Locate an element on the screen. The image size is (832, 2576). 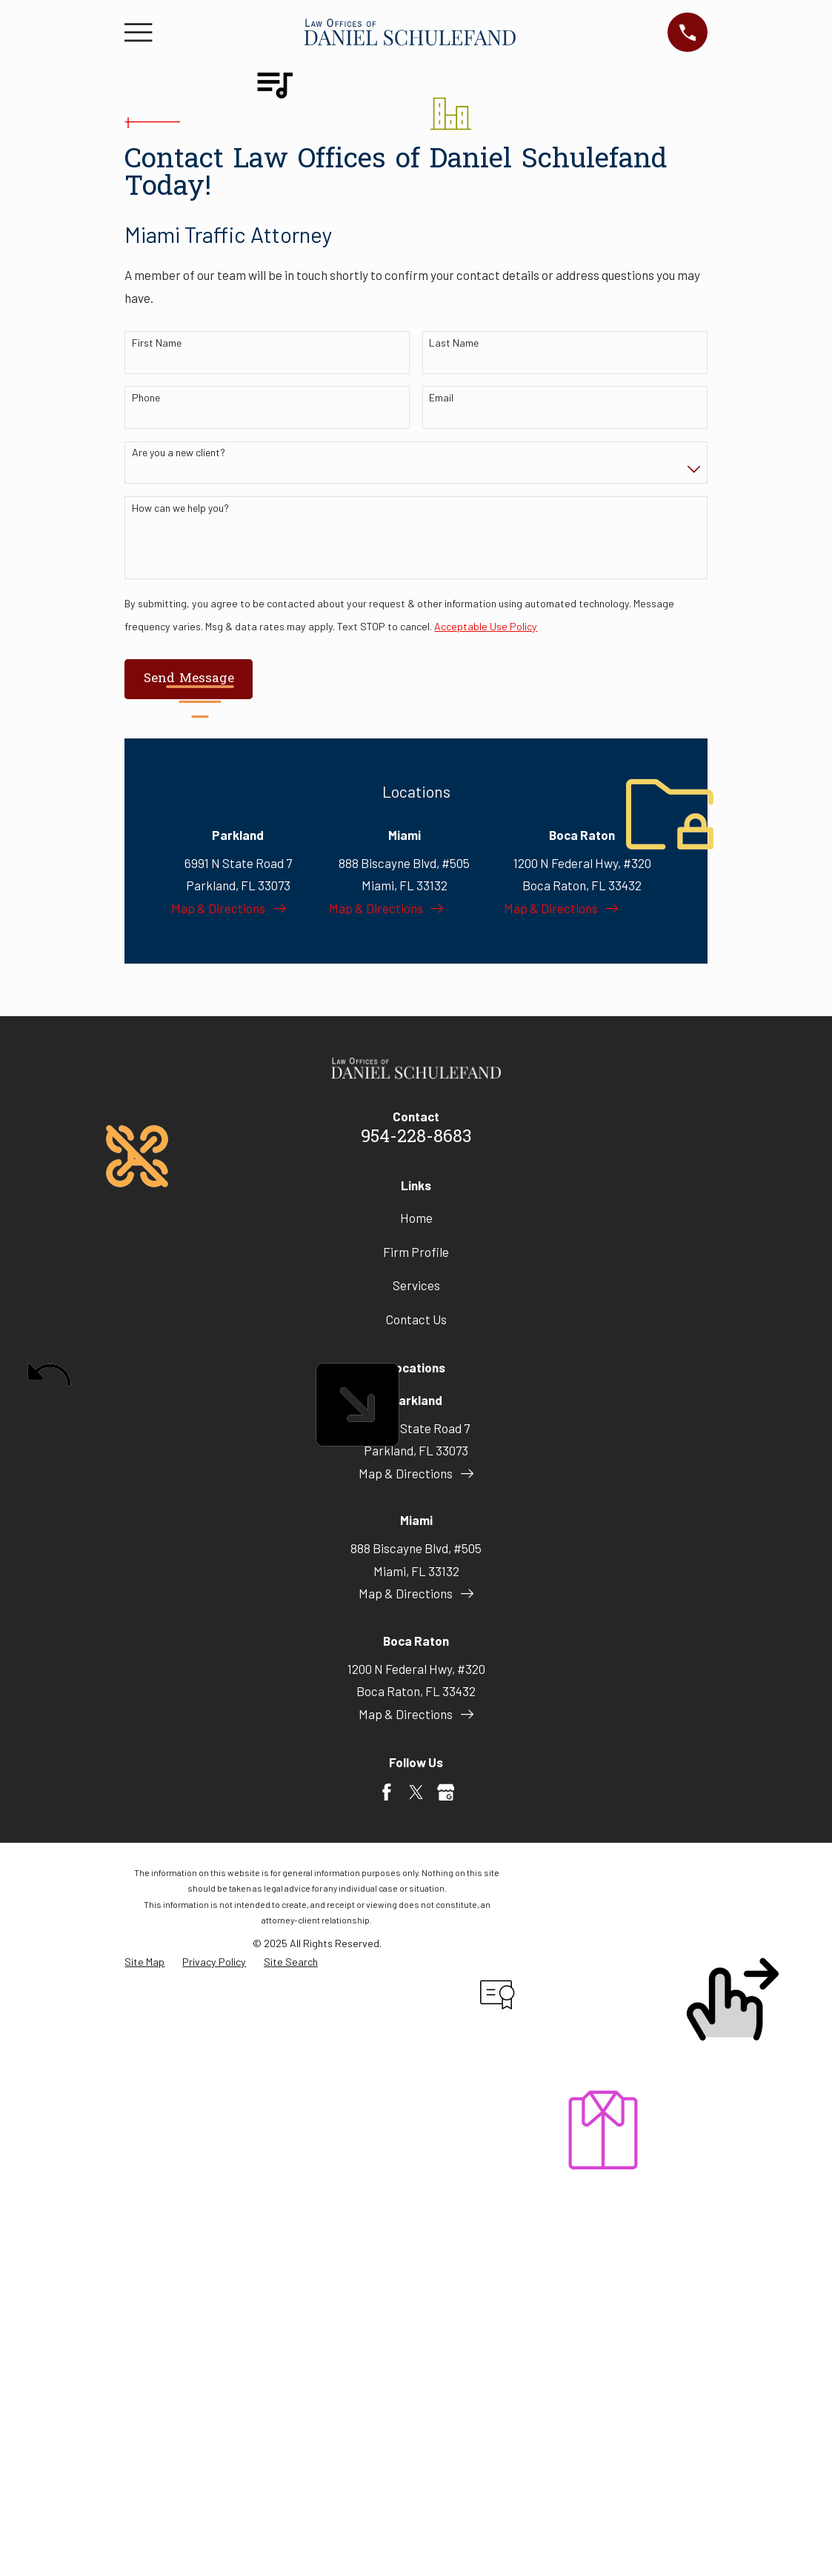
drone connectivity disabled is located at coordinates (137, 1156).